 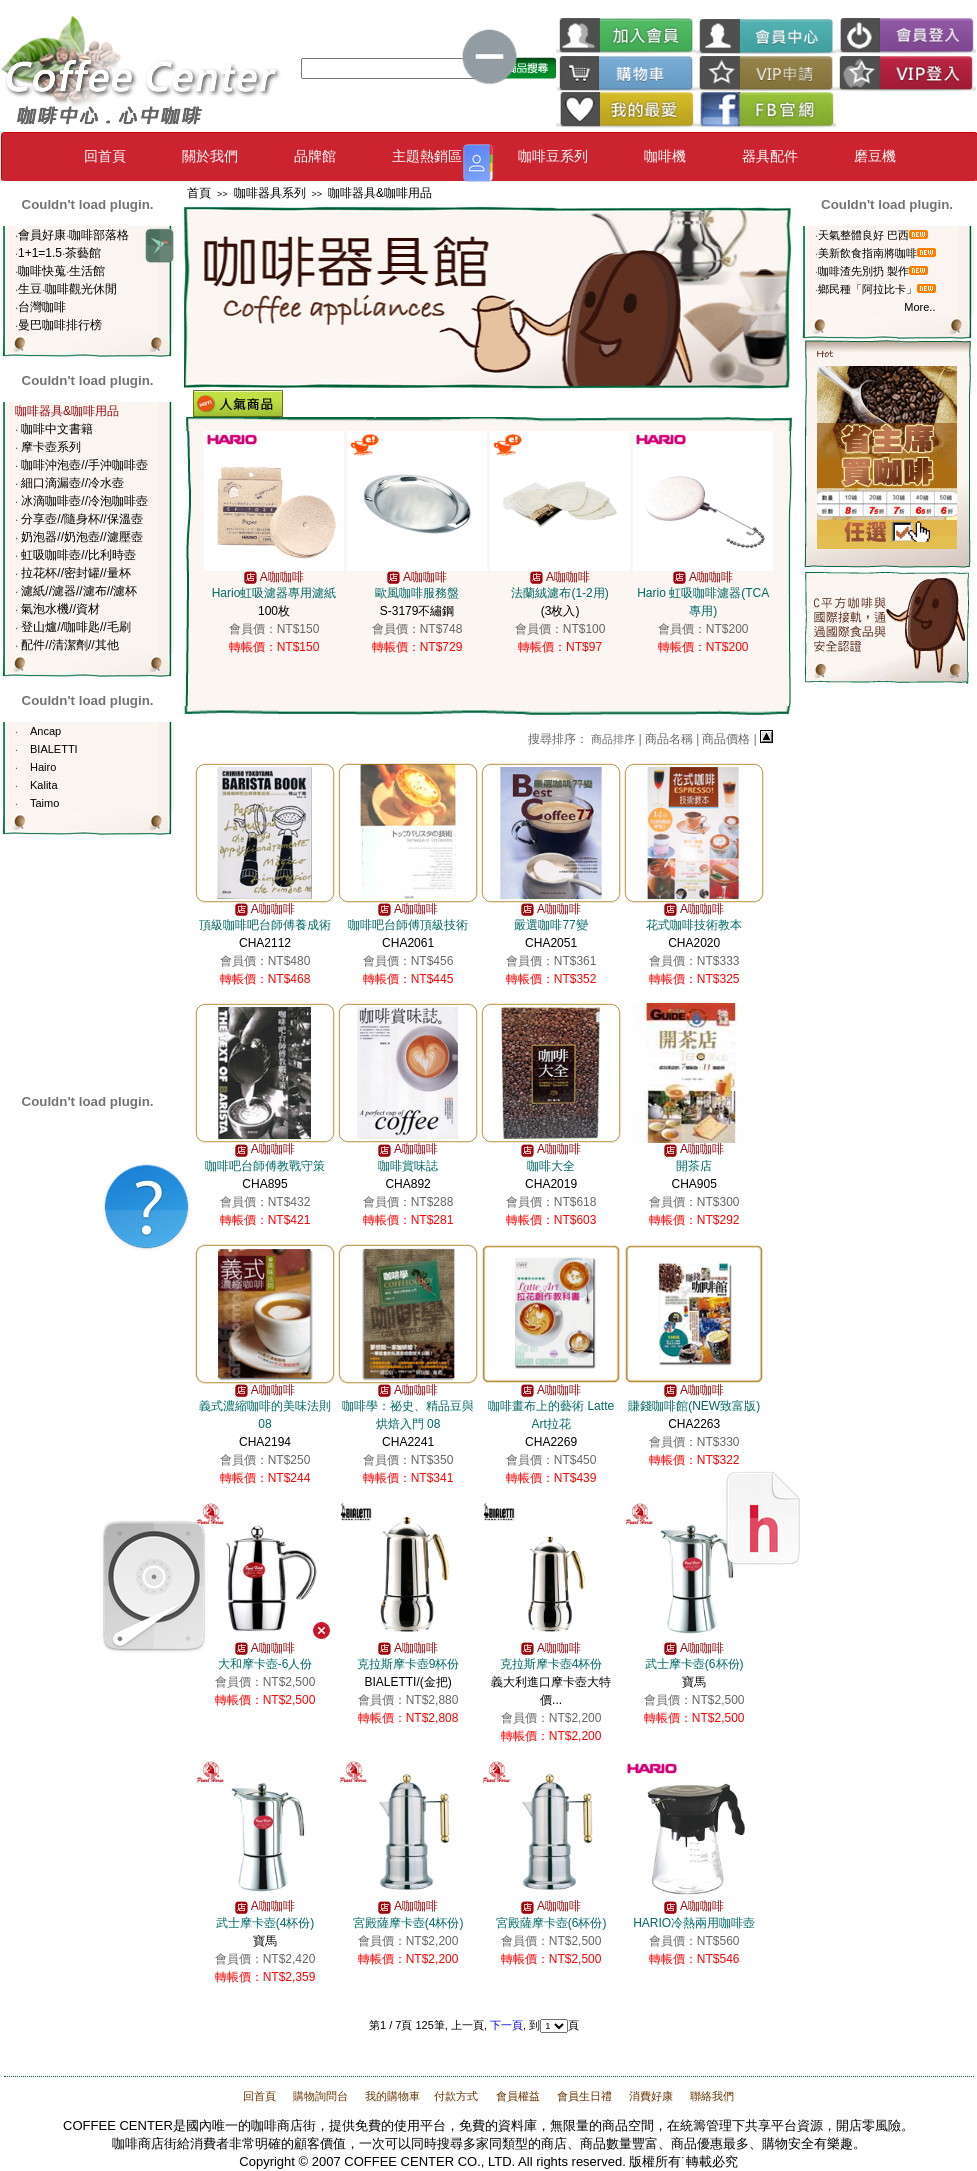 What do you see at coordinates (146, 1206) in the screenshot?
I see `open help documentation` at bounding box center [146, 1206].